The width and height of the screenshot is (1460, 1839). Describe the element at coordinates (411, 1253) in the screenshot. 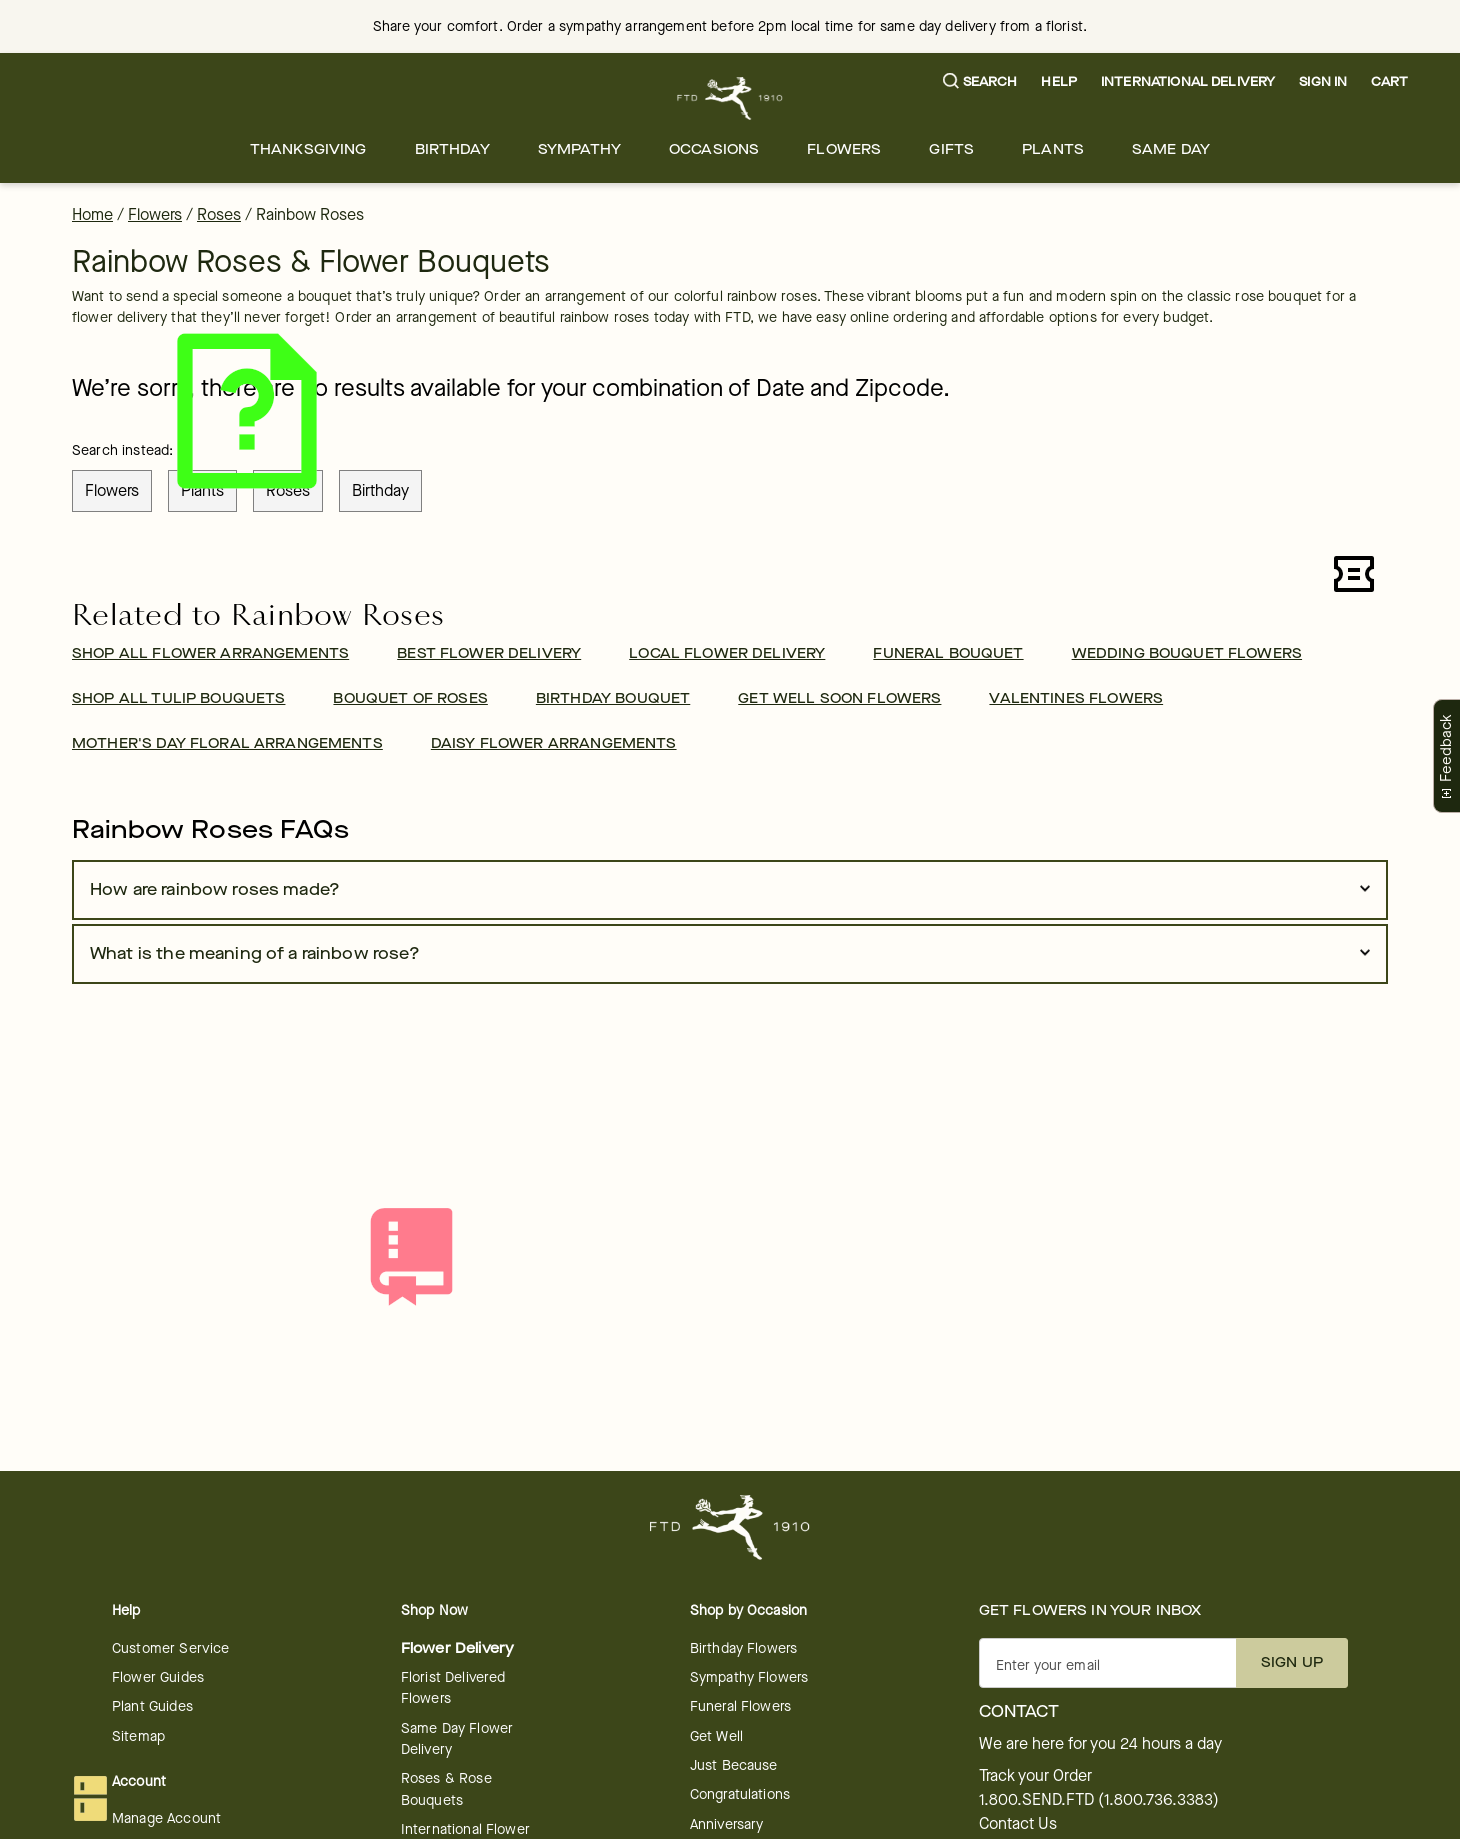

I see `access git repository` at that location.